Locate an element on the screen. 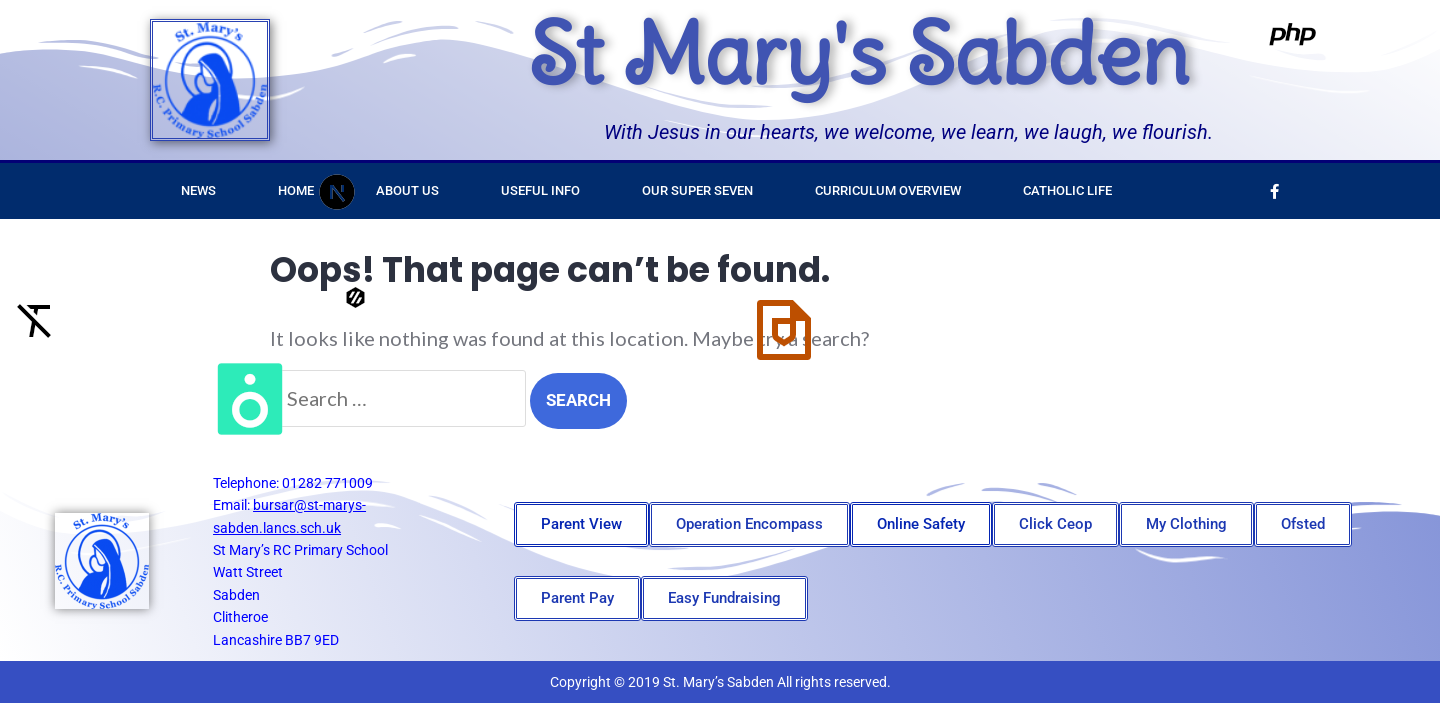 The image size is (1440, 720). indicates PHP programming language or technology is located at coordinates (1292, 35).